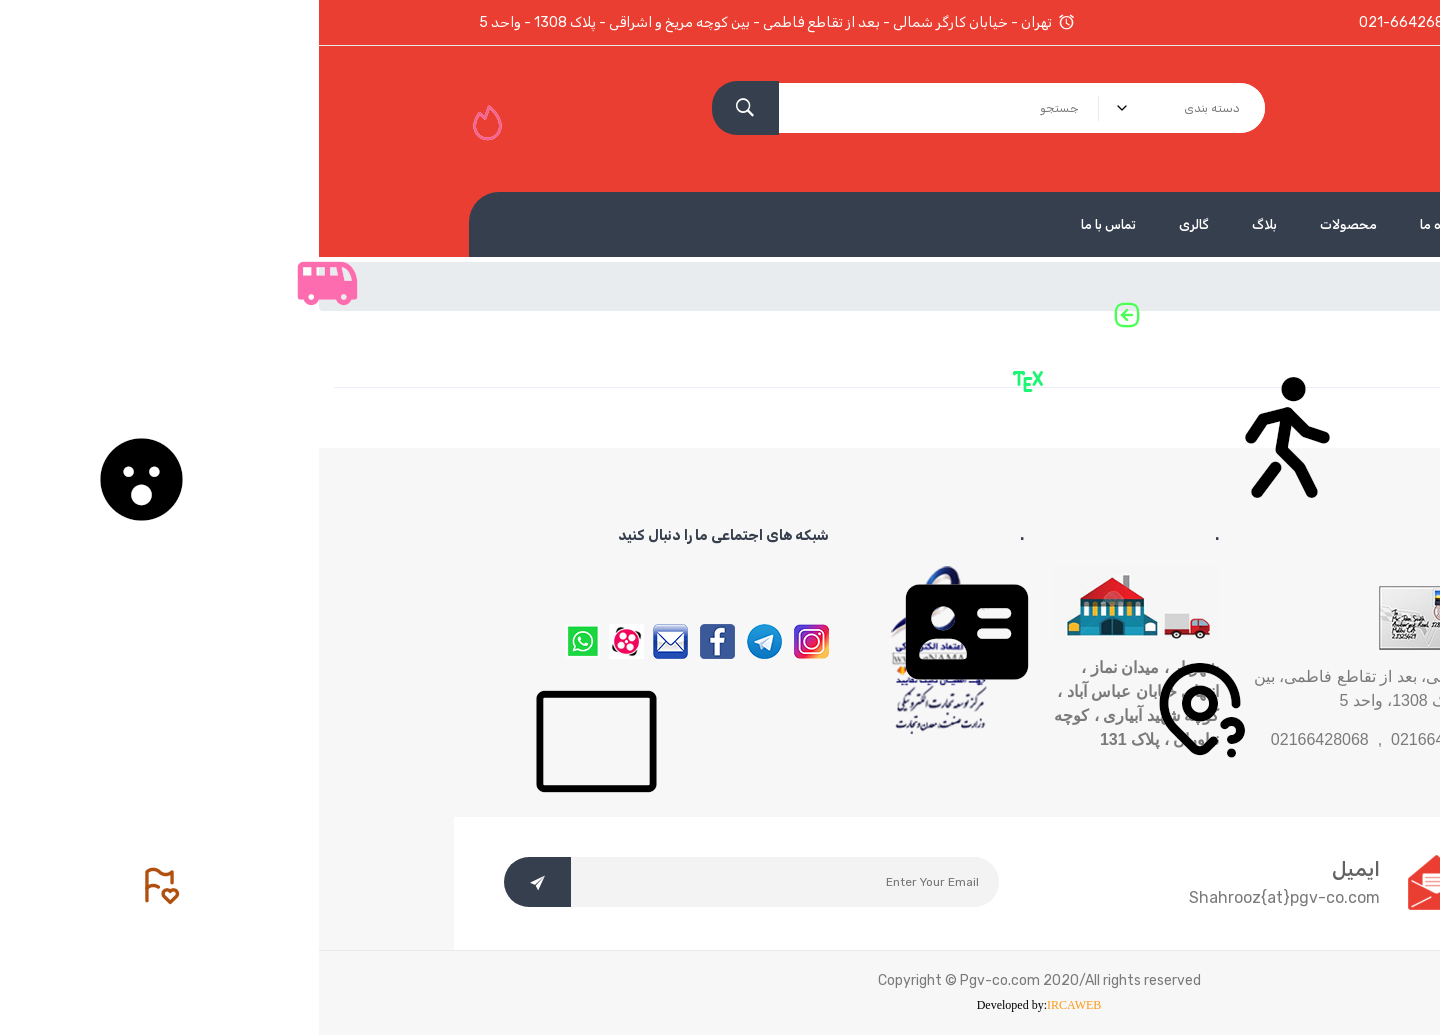 This screenshot has width=1440, height=1035. Describe the element at coordinates (1200, 708) in the screenshot. I see `unknown or unconfirmed location` at that location.